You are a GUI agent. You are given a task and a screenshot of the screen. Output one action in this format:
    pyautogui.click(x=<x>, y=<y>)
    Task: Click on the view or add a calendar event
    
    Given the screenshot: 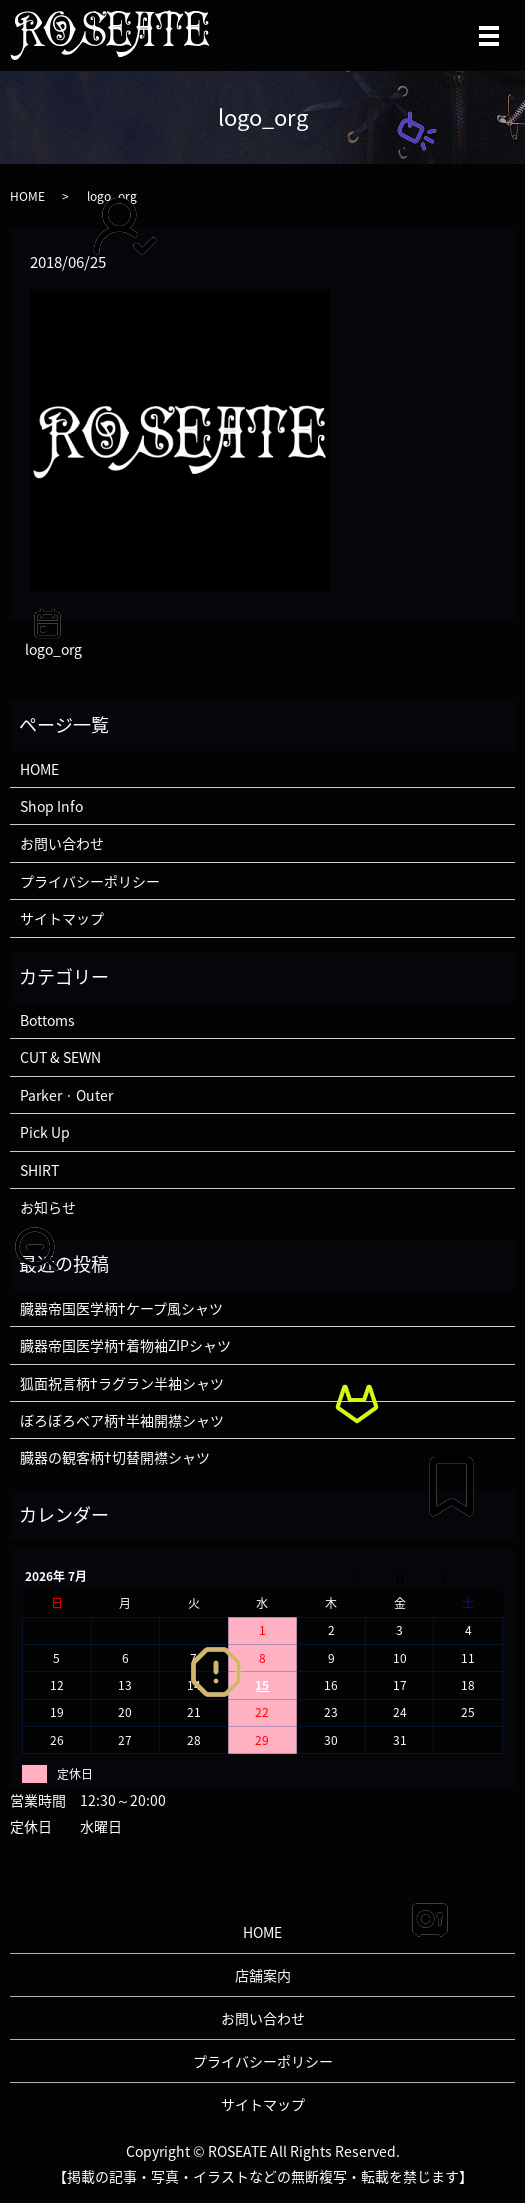 What is the action you would take?
    pyautogui.click(x=47, y=623)
    